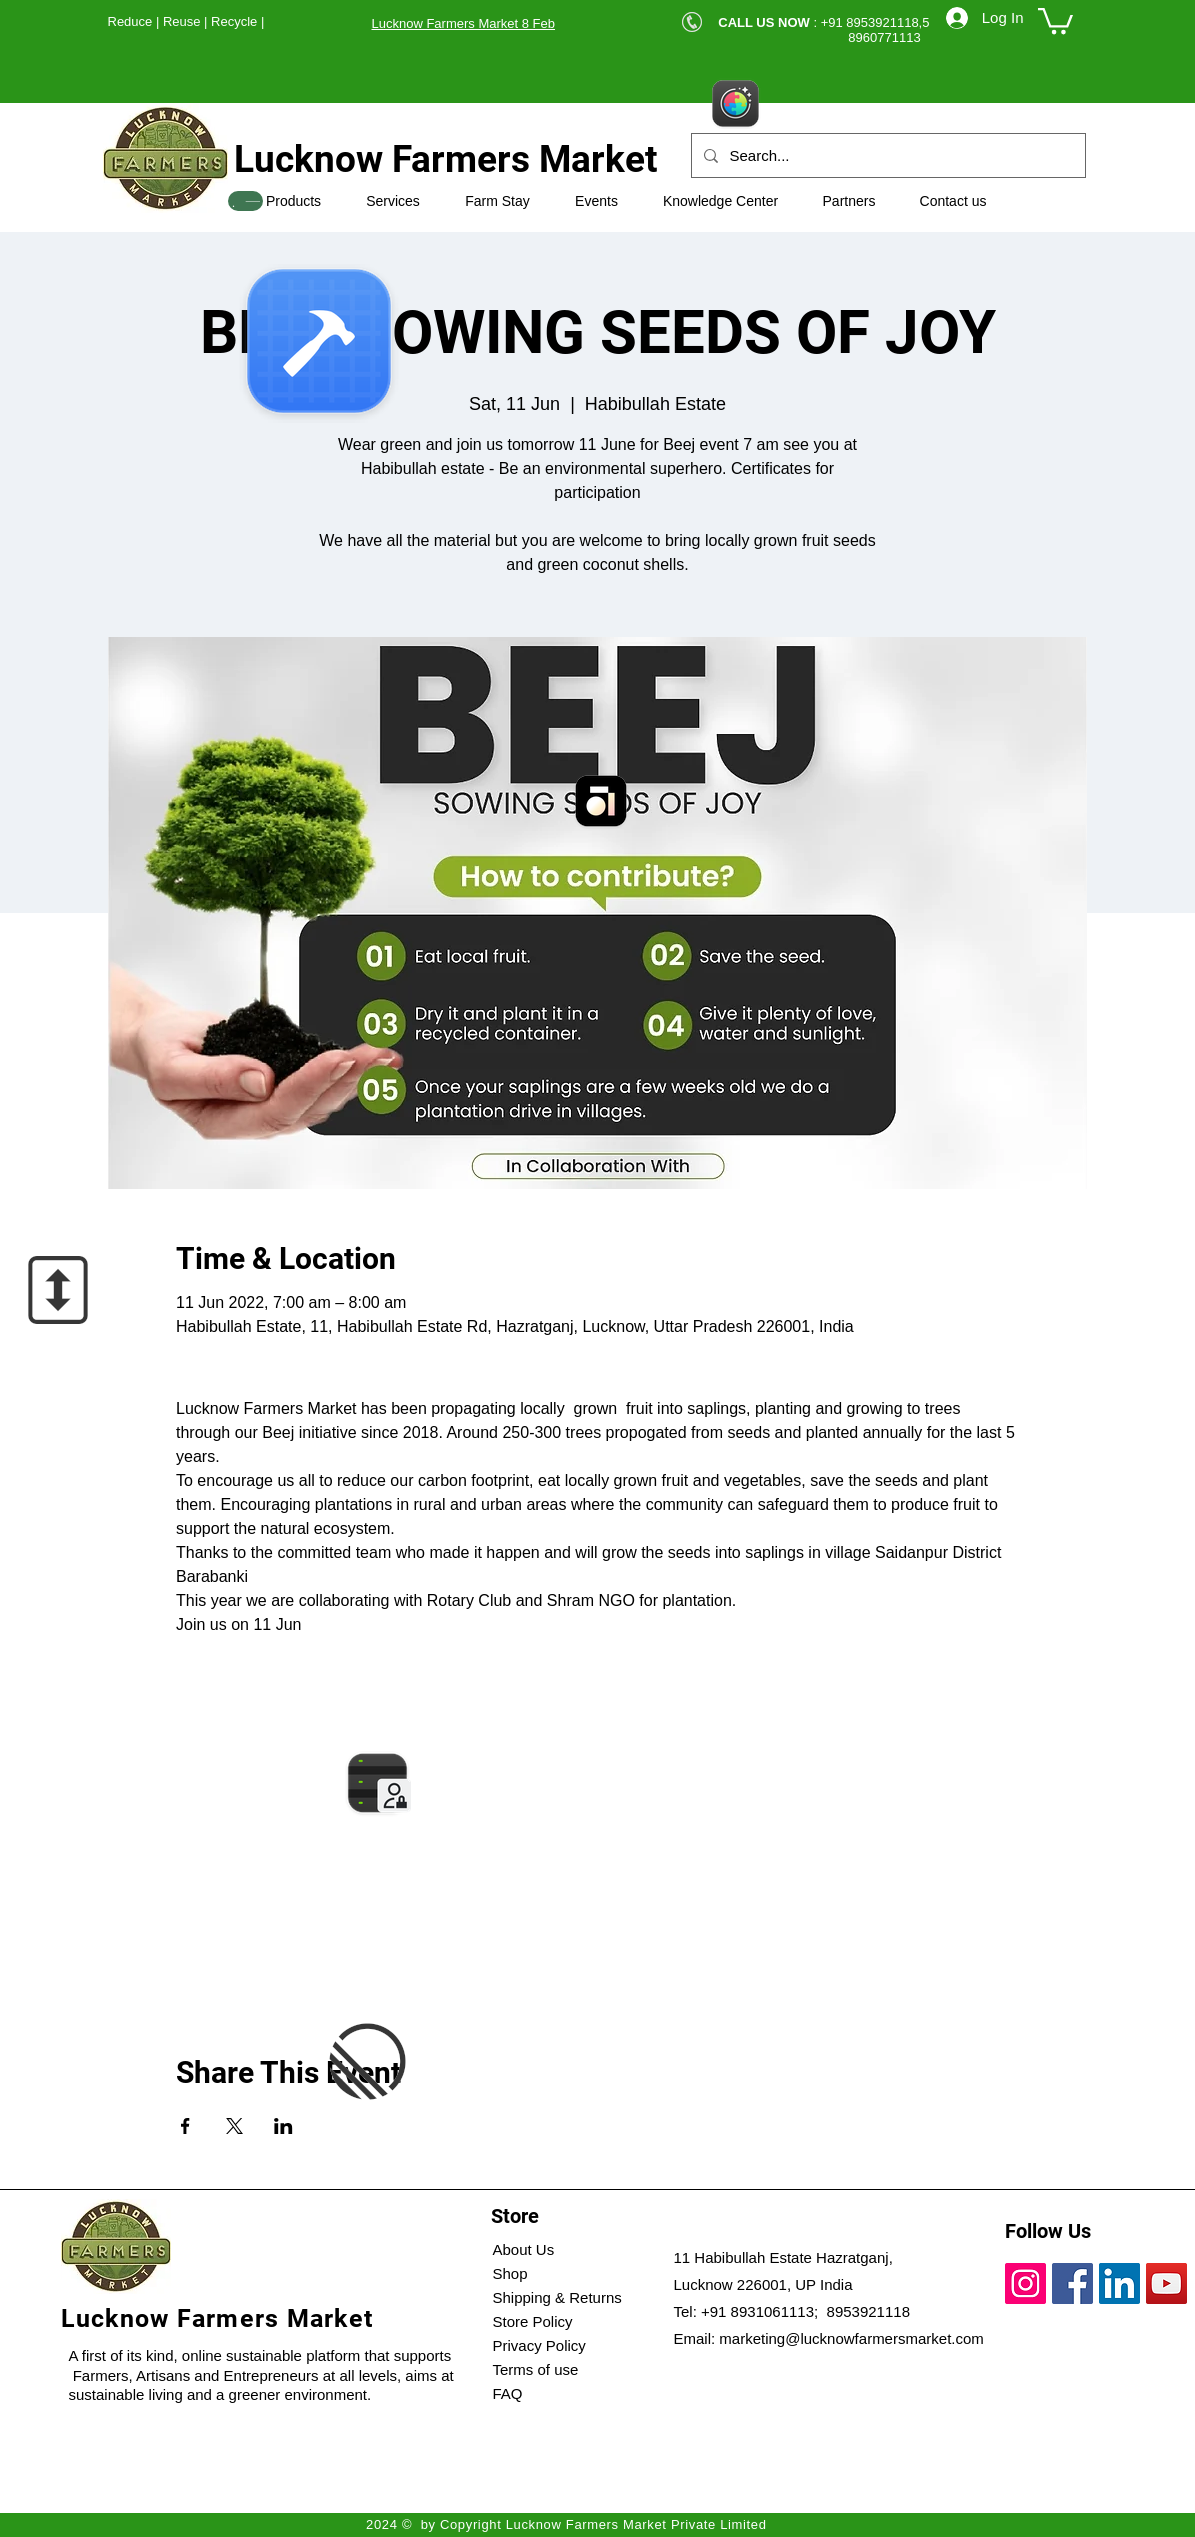 This screenshot has width=1195, height=2537. I want to click on open transmission torrent client, so click(58, 1290).